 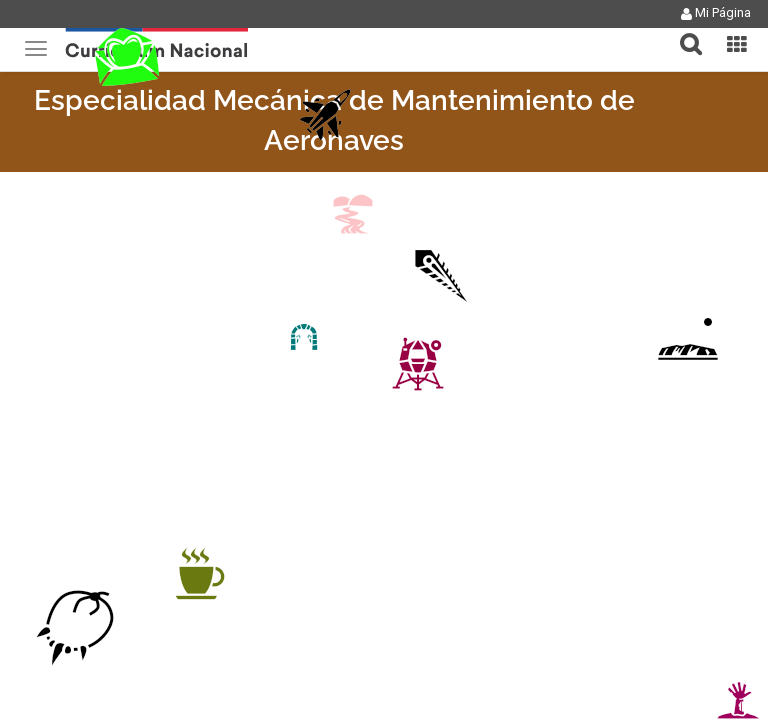 I want to click on compose or send a love letter, so click(x=127, y=57).